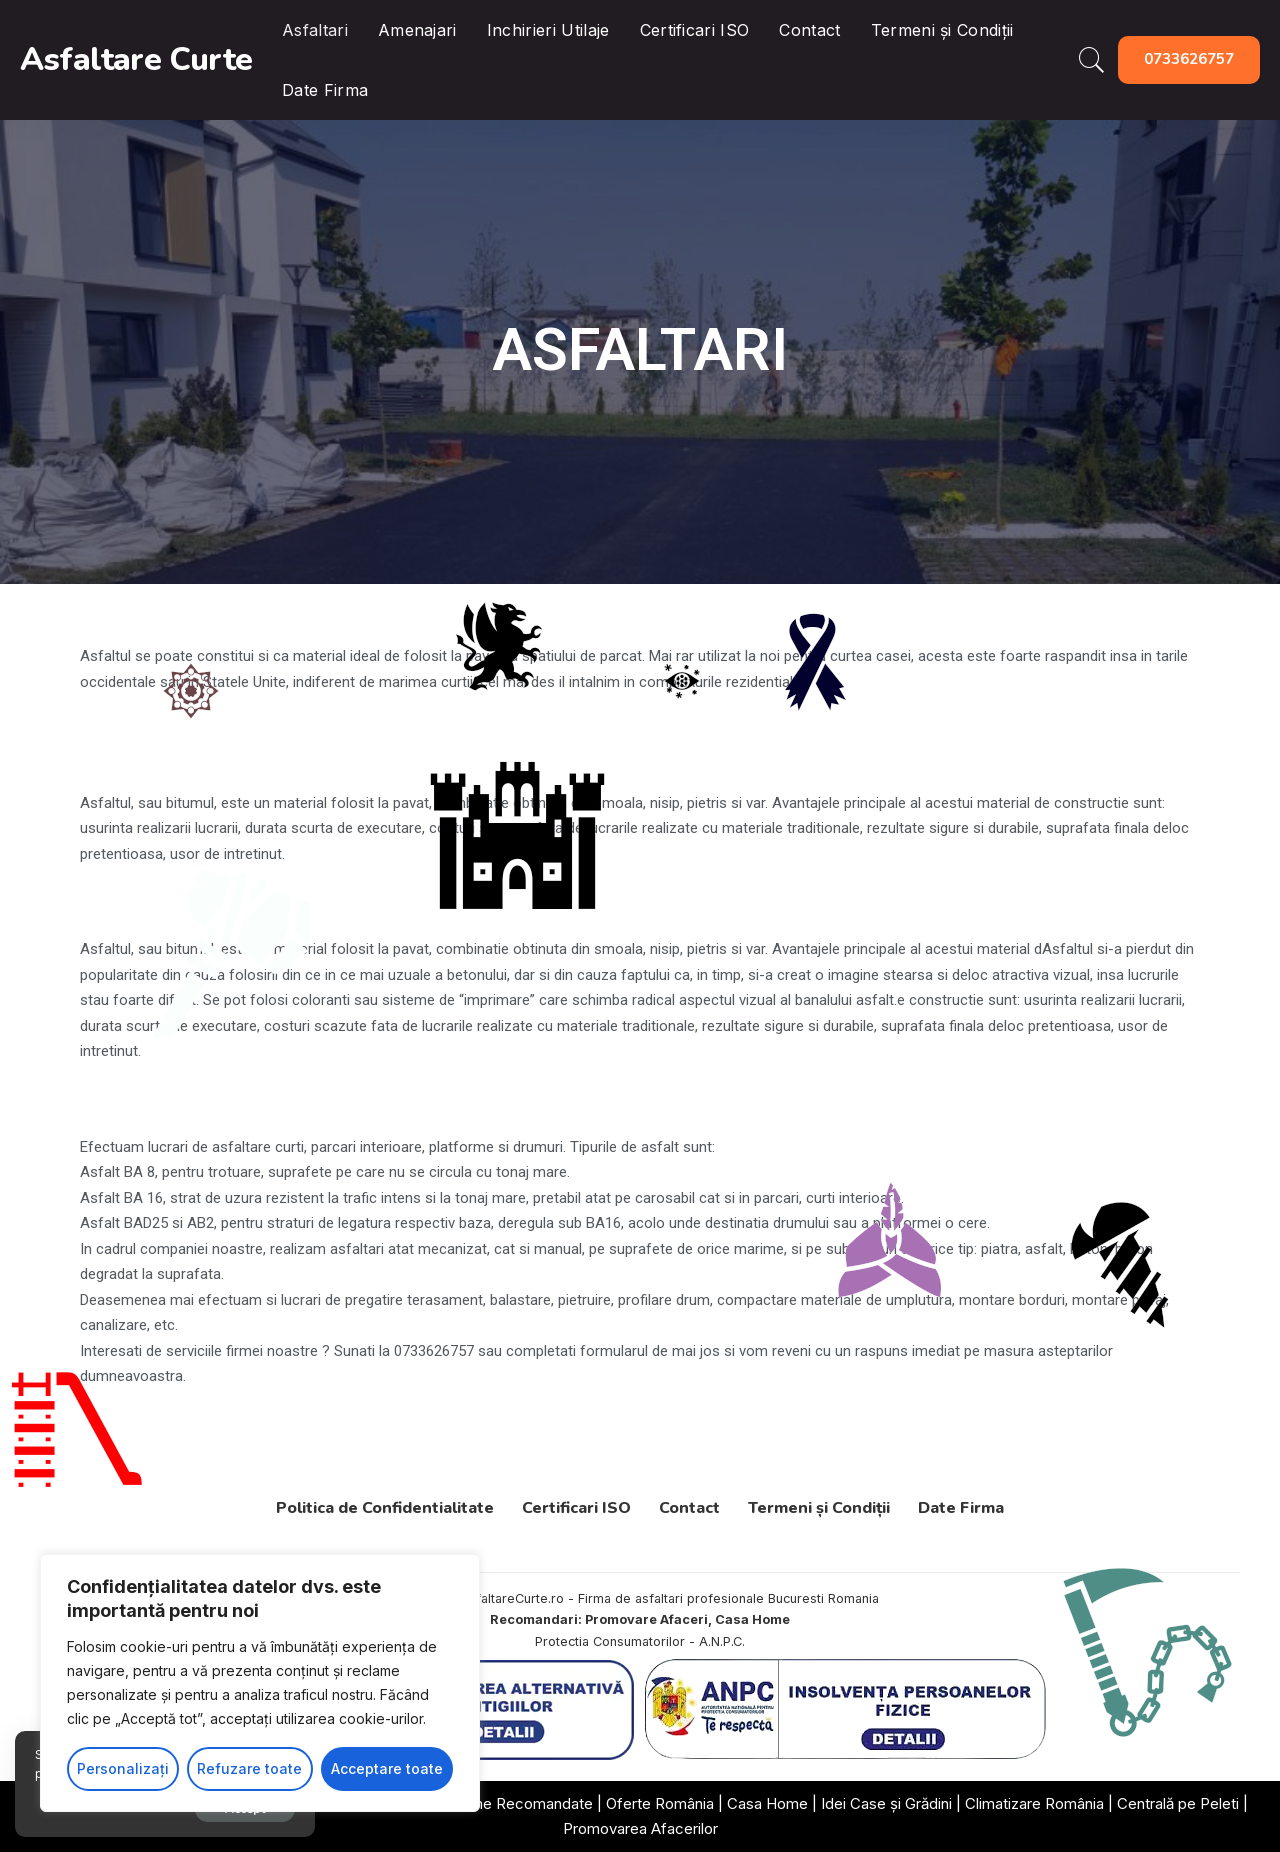  Describe the element at coordinates (76, 1419) in the screenshot. I see `access playground or kids' play area` at that location.